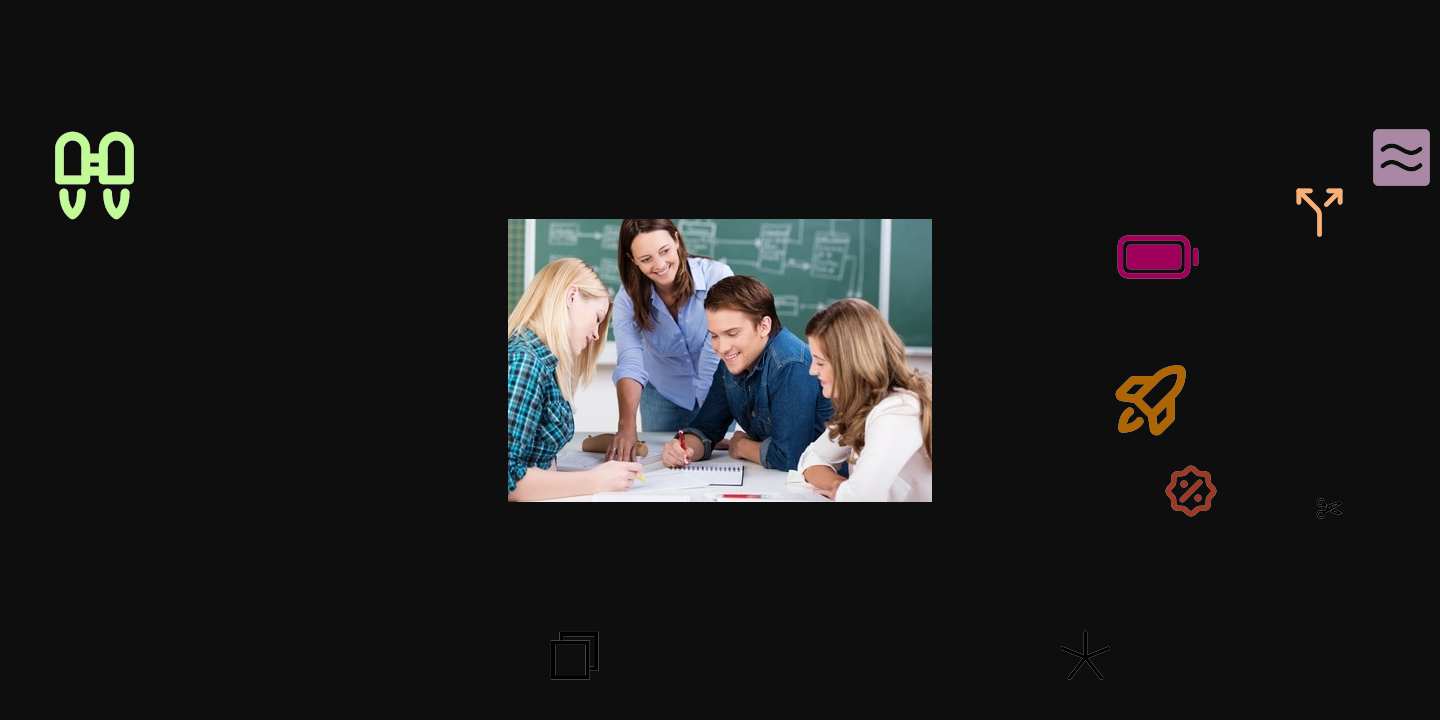 The height and width of the screenshot is (720, 1440). What do you see at coordinates (1085, 657) in the screenshot?
I see `indicates a required field in a form` at bounding box center [1085, 657].